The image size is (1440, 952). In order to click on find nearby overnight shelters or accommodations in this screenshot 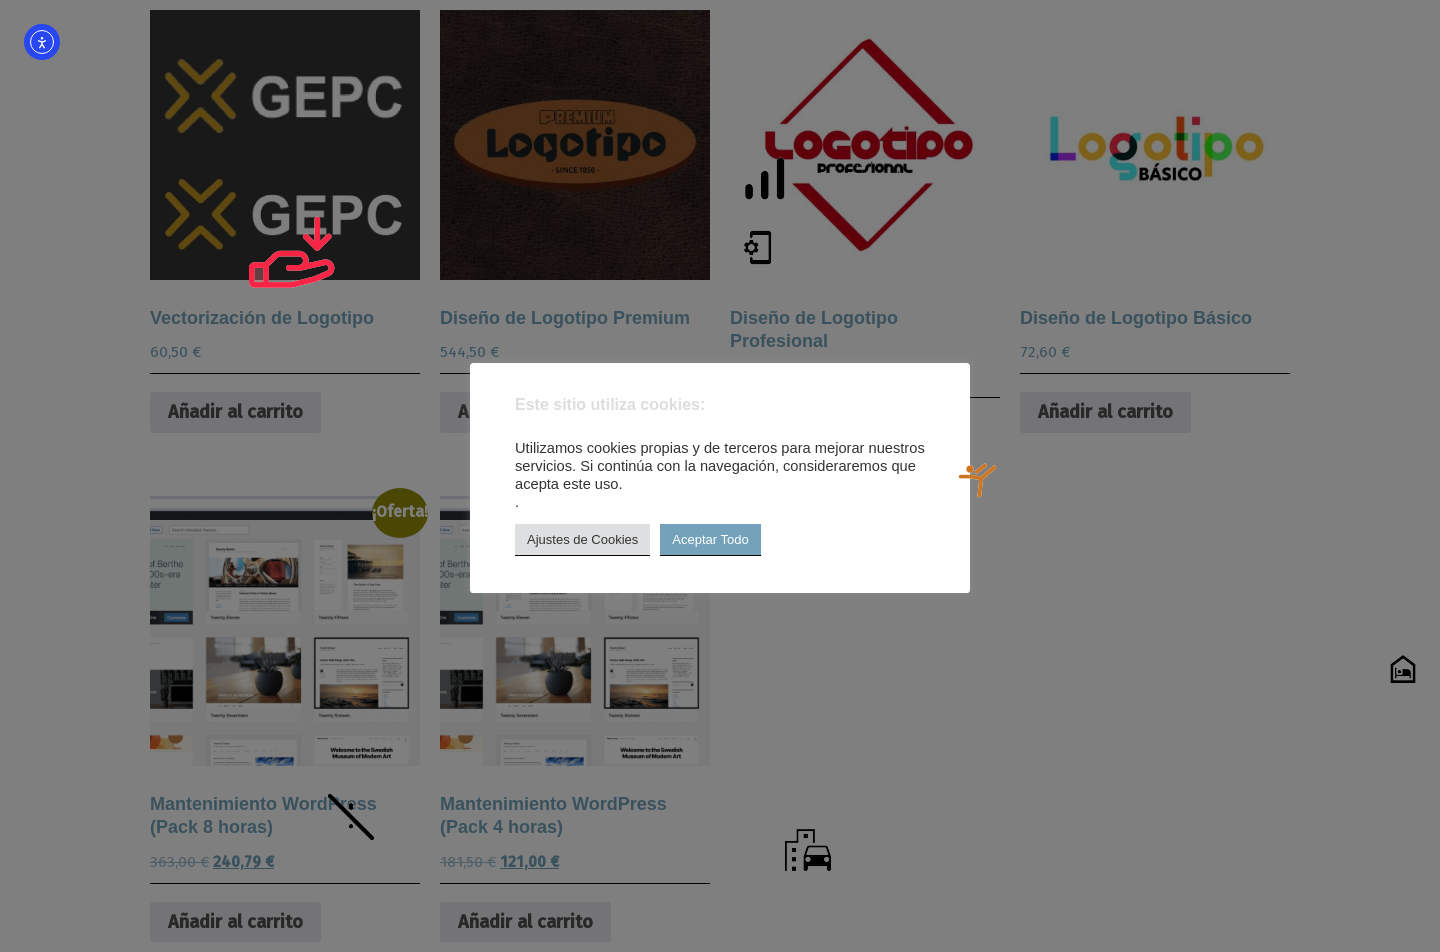, I will do `click(1403, 669)`.